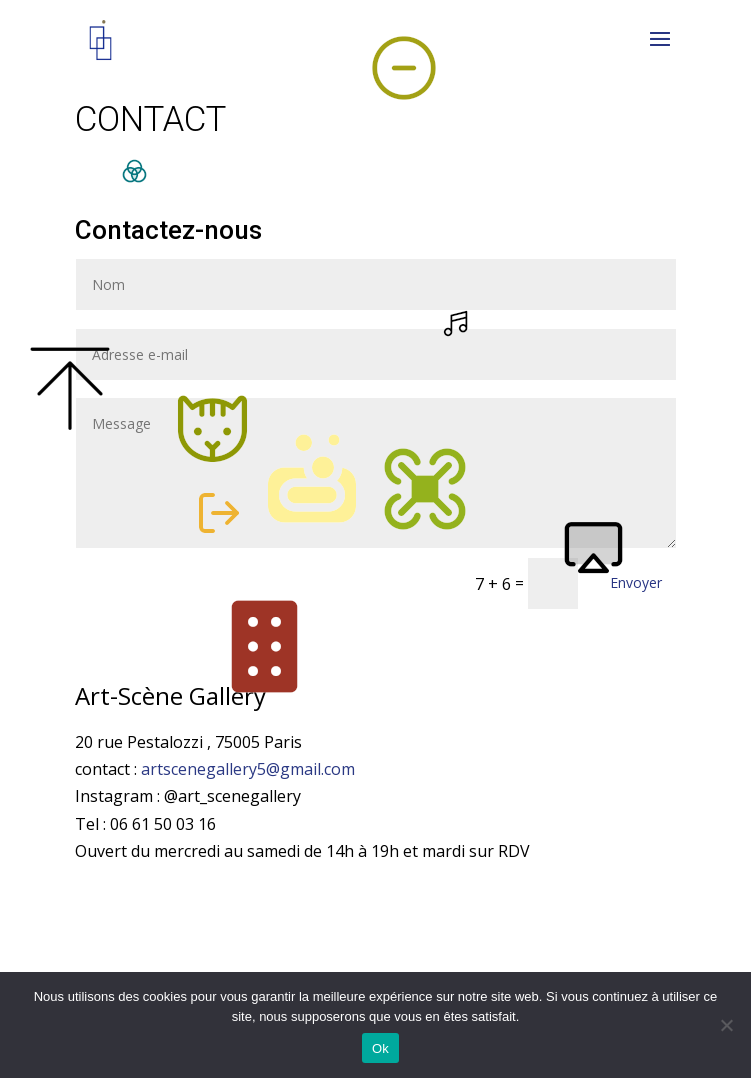 The image size is (751, 1078). What do you see at coordinates (212, 427) in the screenshot?
I see `view pet or animal-related content` at bounding box center [212, 427].